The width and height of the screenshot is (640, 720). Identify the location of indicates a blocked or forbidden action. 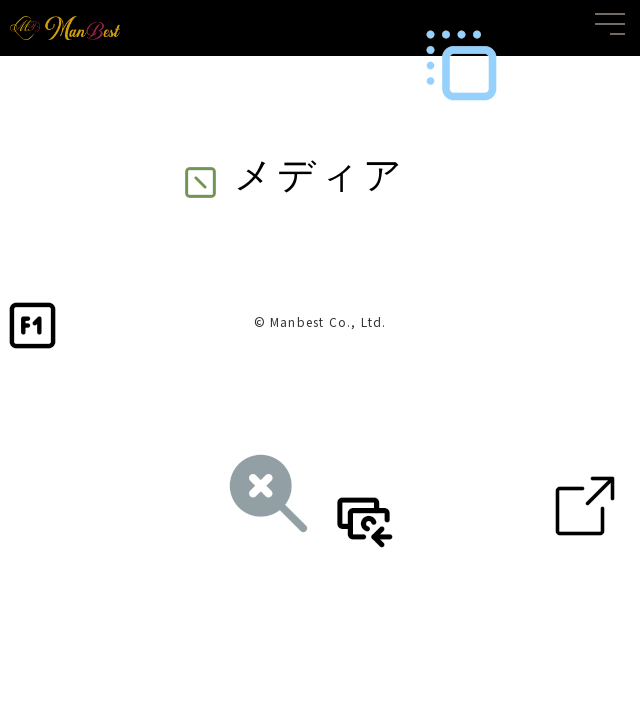
(200, 182).